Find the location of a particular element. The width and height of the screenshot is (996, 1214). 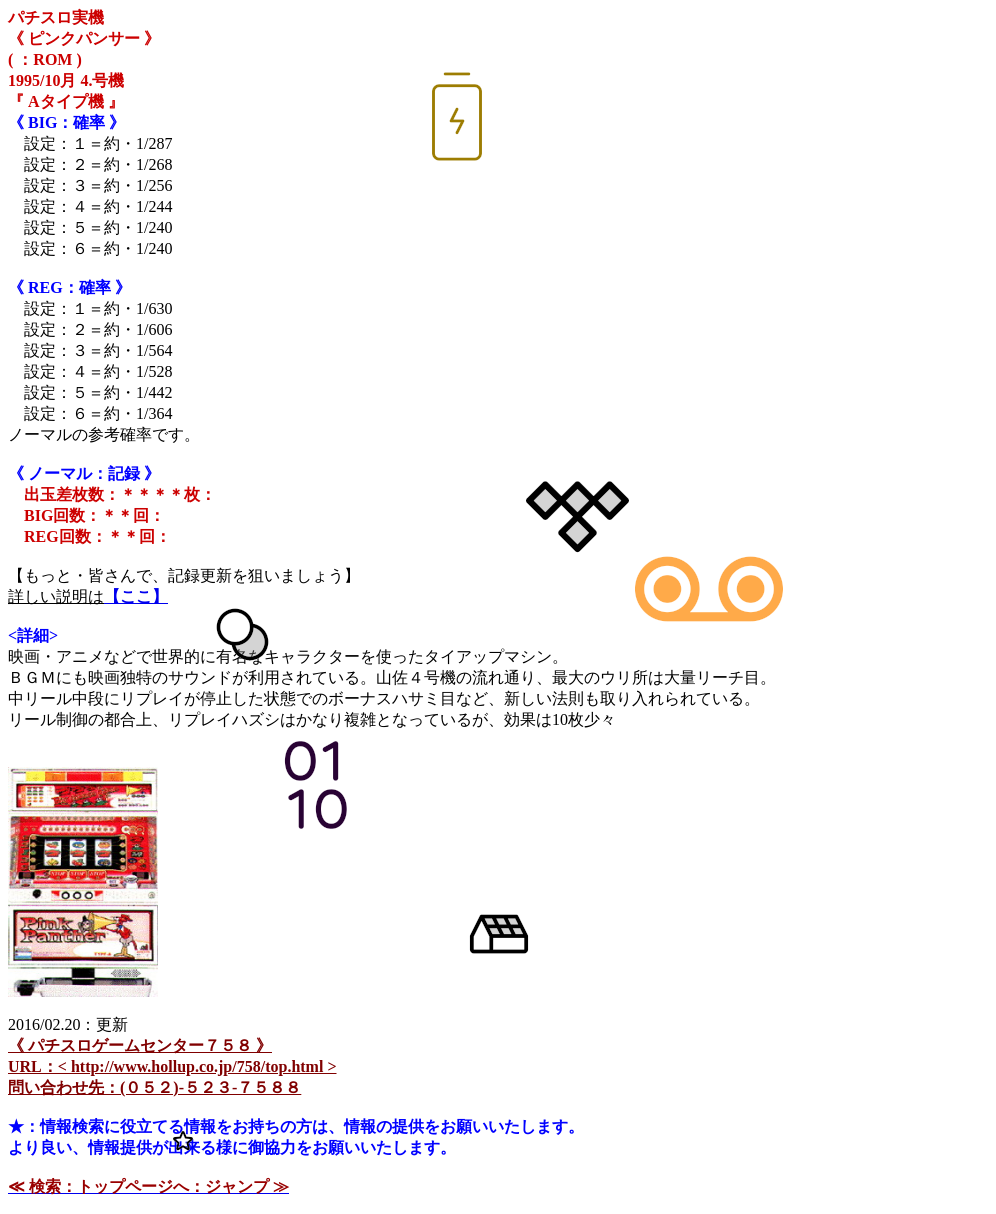

add item to favorites is located at coordinates (183, 1141).